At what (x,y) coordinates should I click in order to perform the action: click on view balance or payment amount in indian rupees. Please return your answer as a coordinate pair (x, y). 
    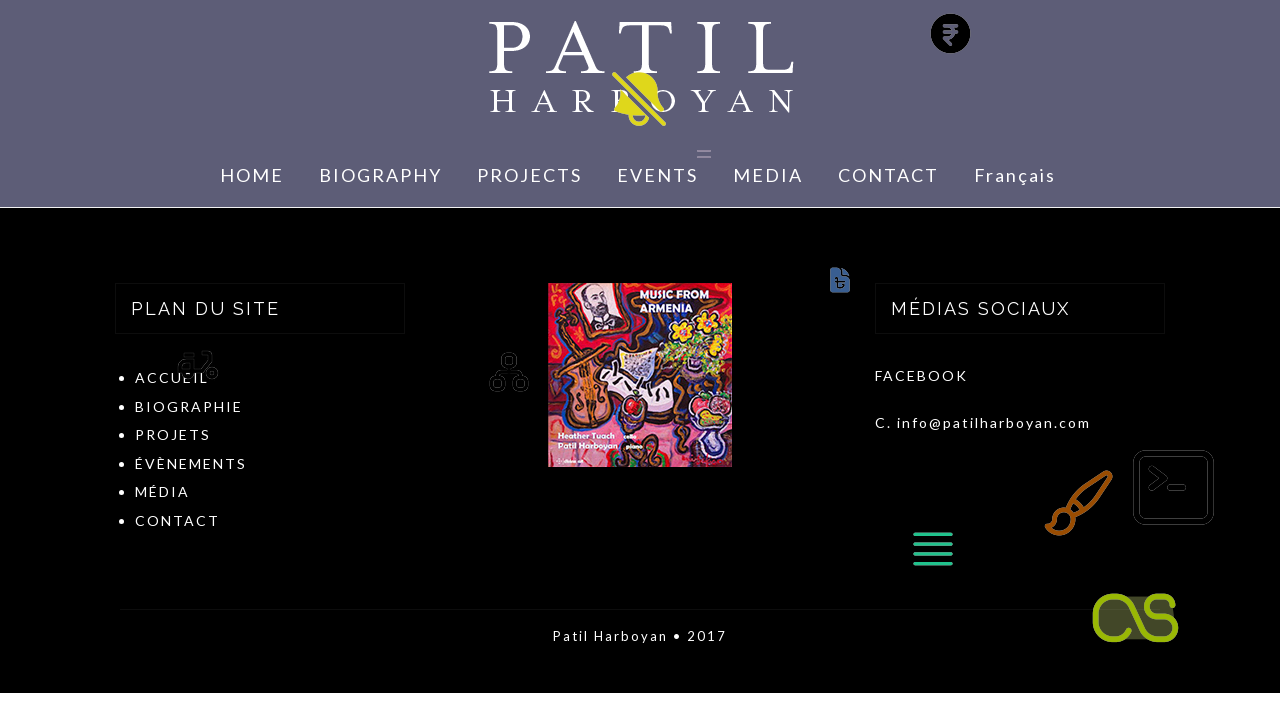
    Looking at the image, I should click on (950, 33).